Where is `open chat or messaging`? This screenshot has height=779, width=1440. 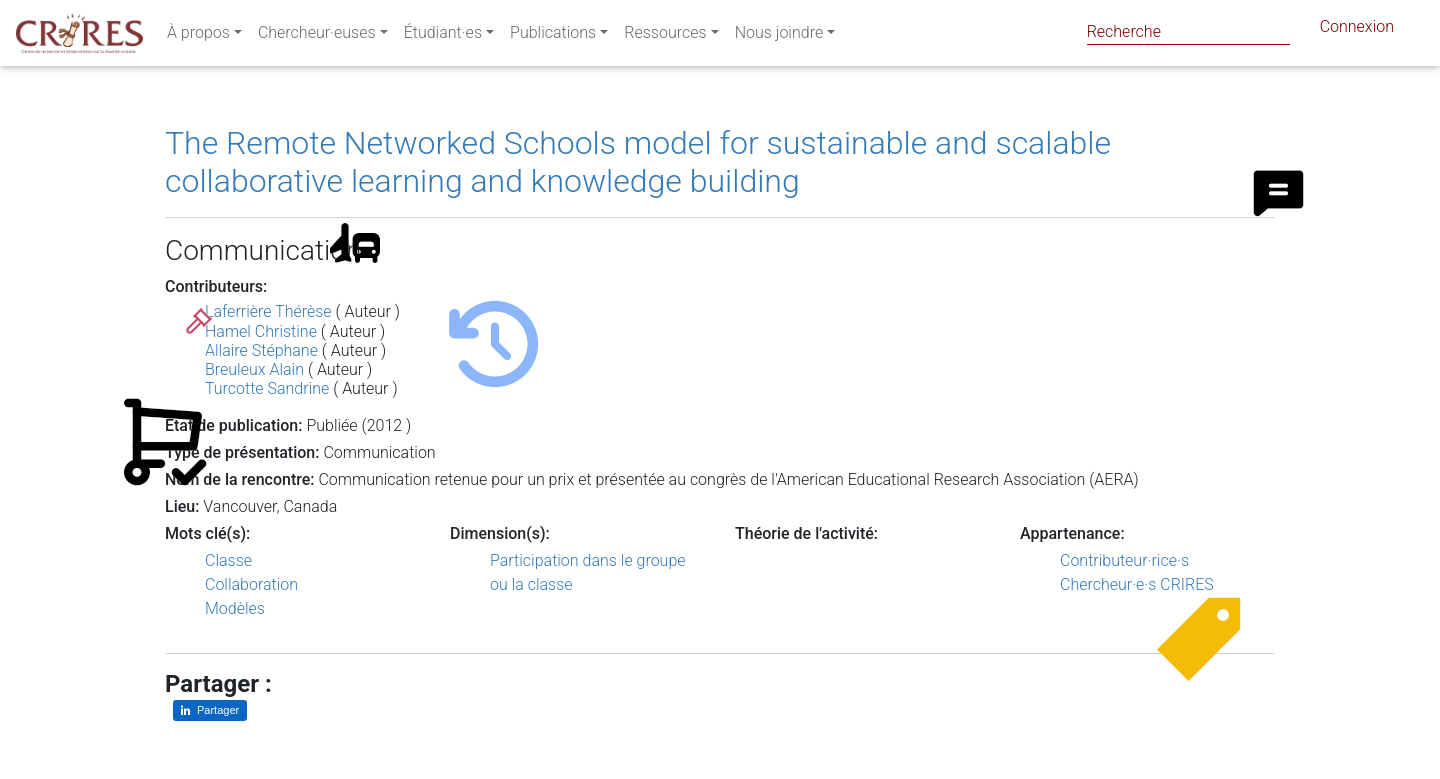
open chat or messaging is located at coordinates (1278, 189).